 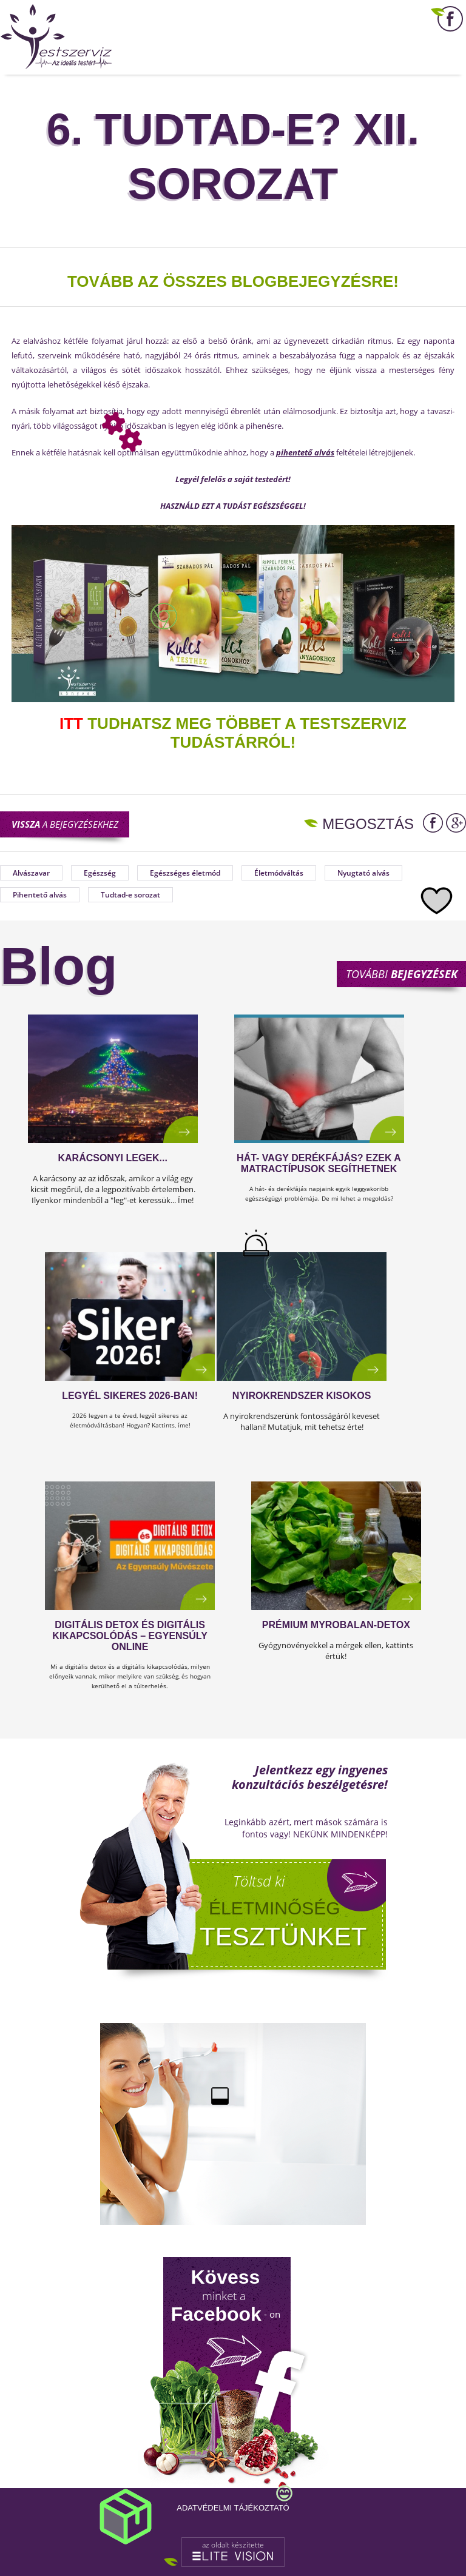 I want to click on toggle bottom panel visibility, so click(x=220, y=2096).